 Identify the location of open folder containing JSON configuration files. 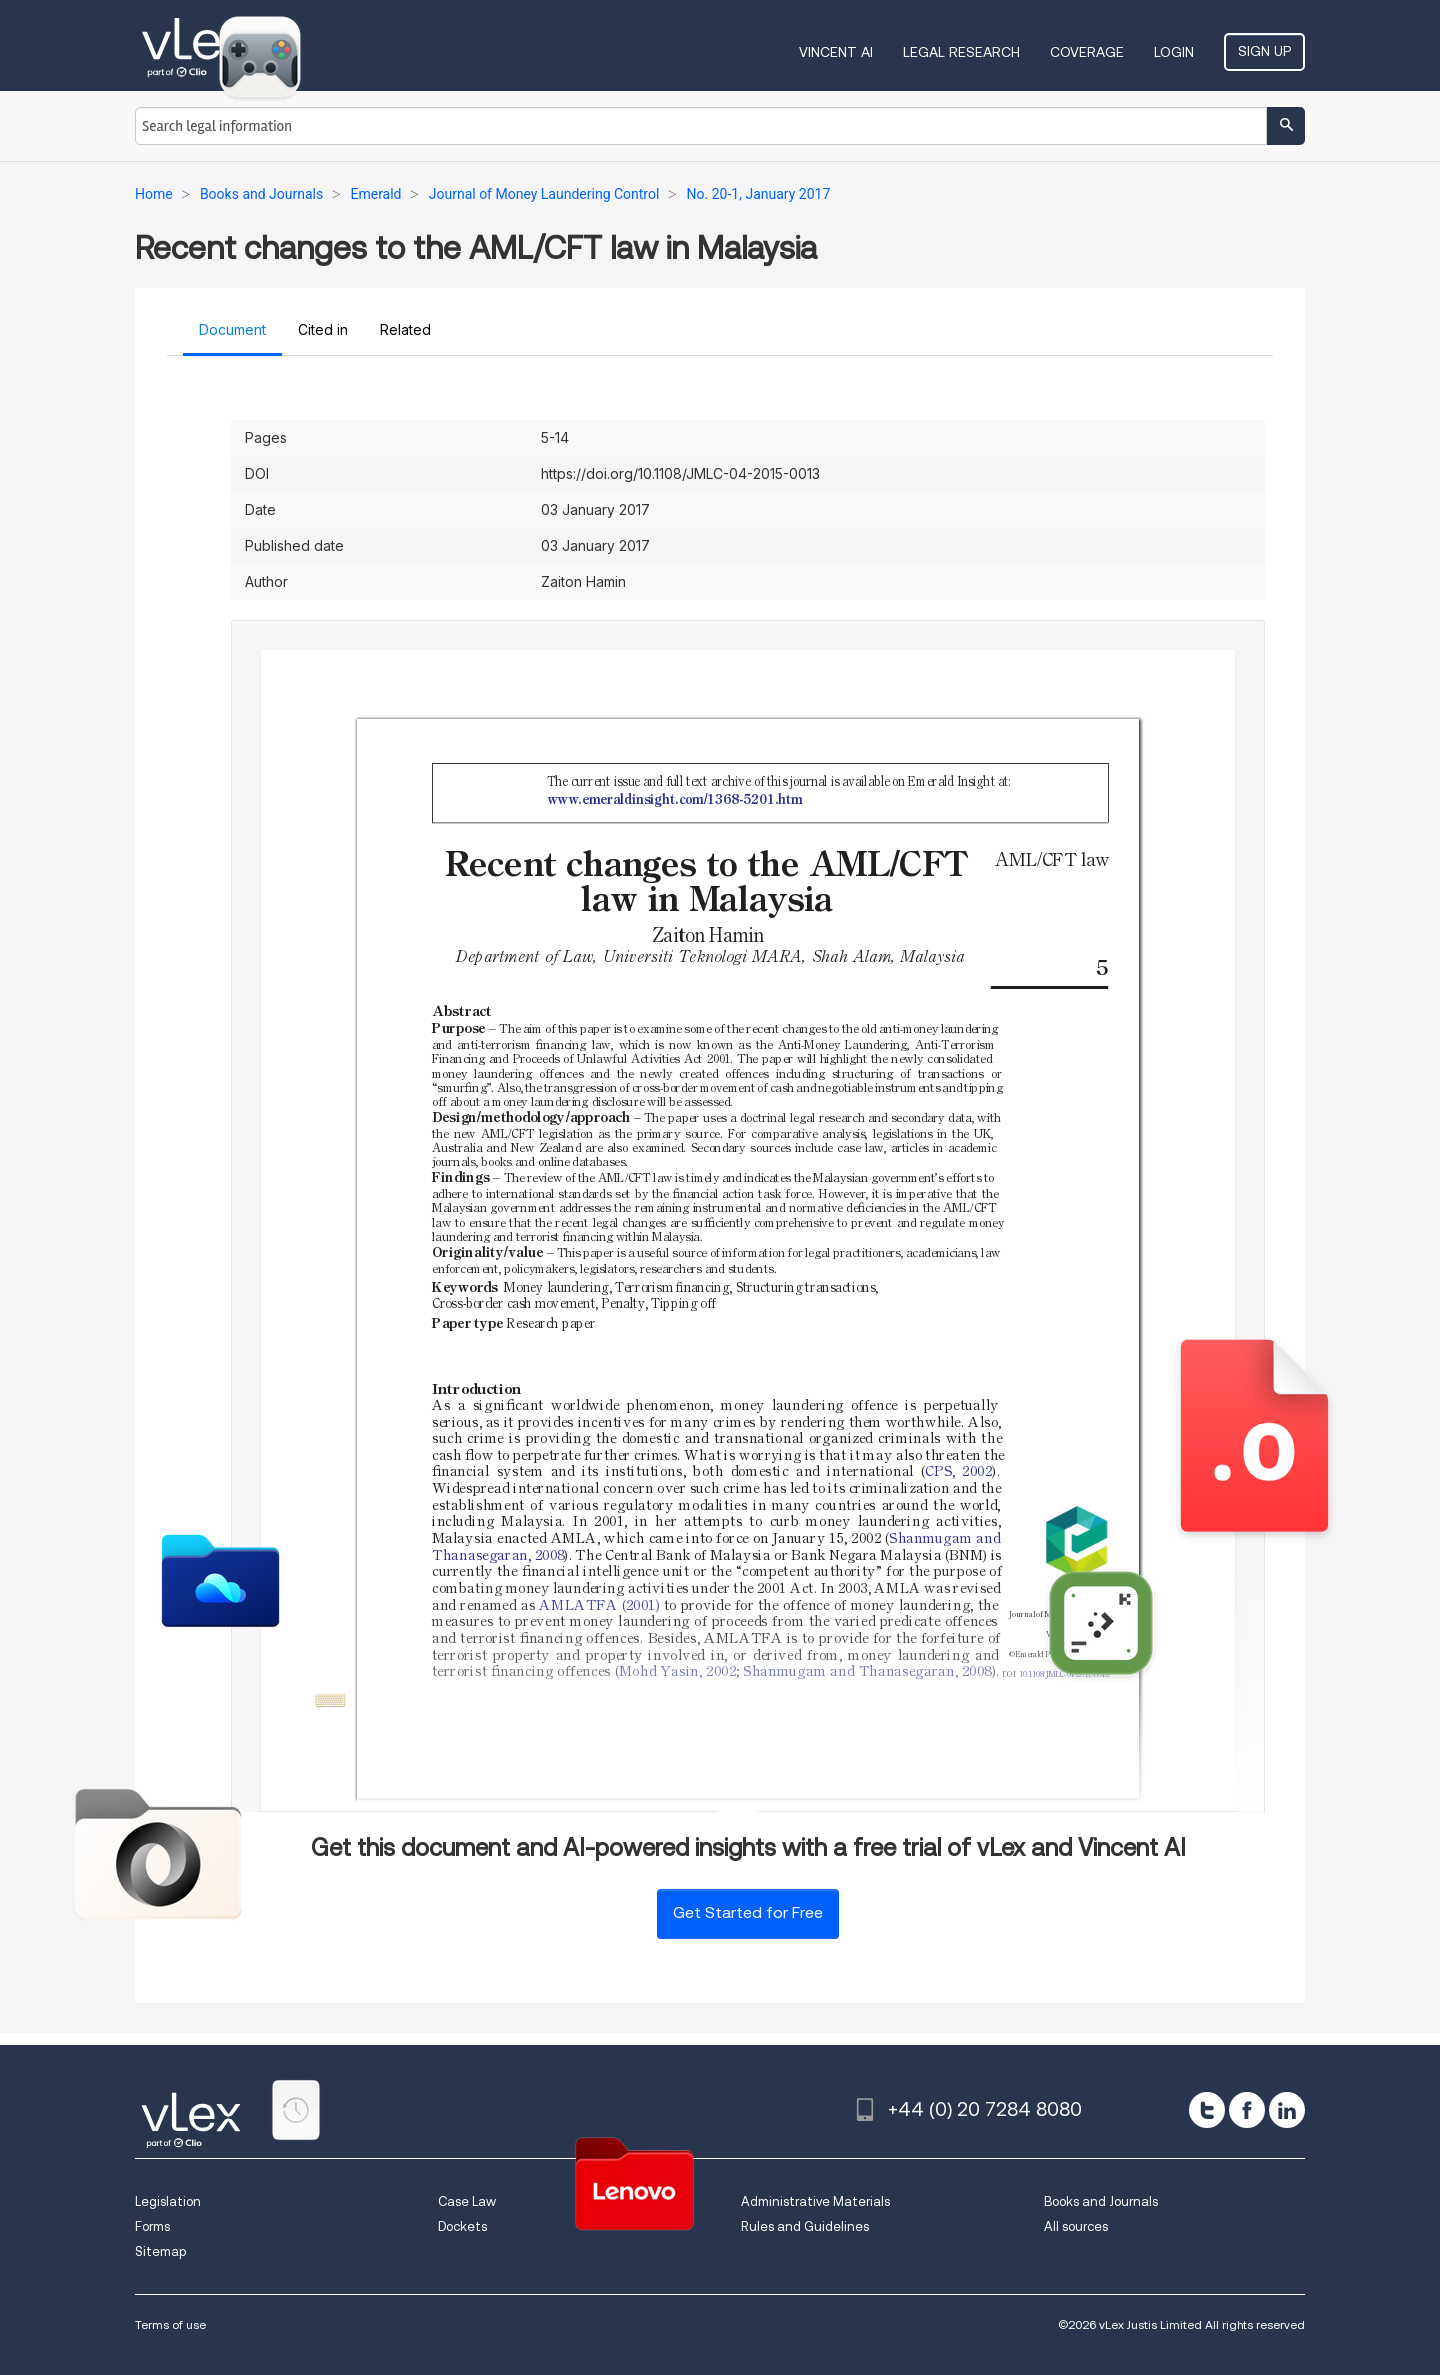
(157, 1858).